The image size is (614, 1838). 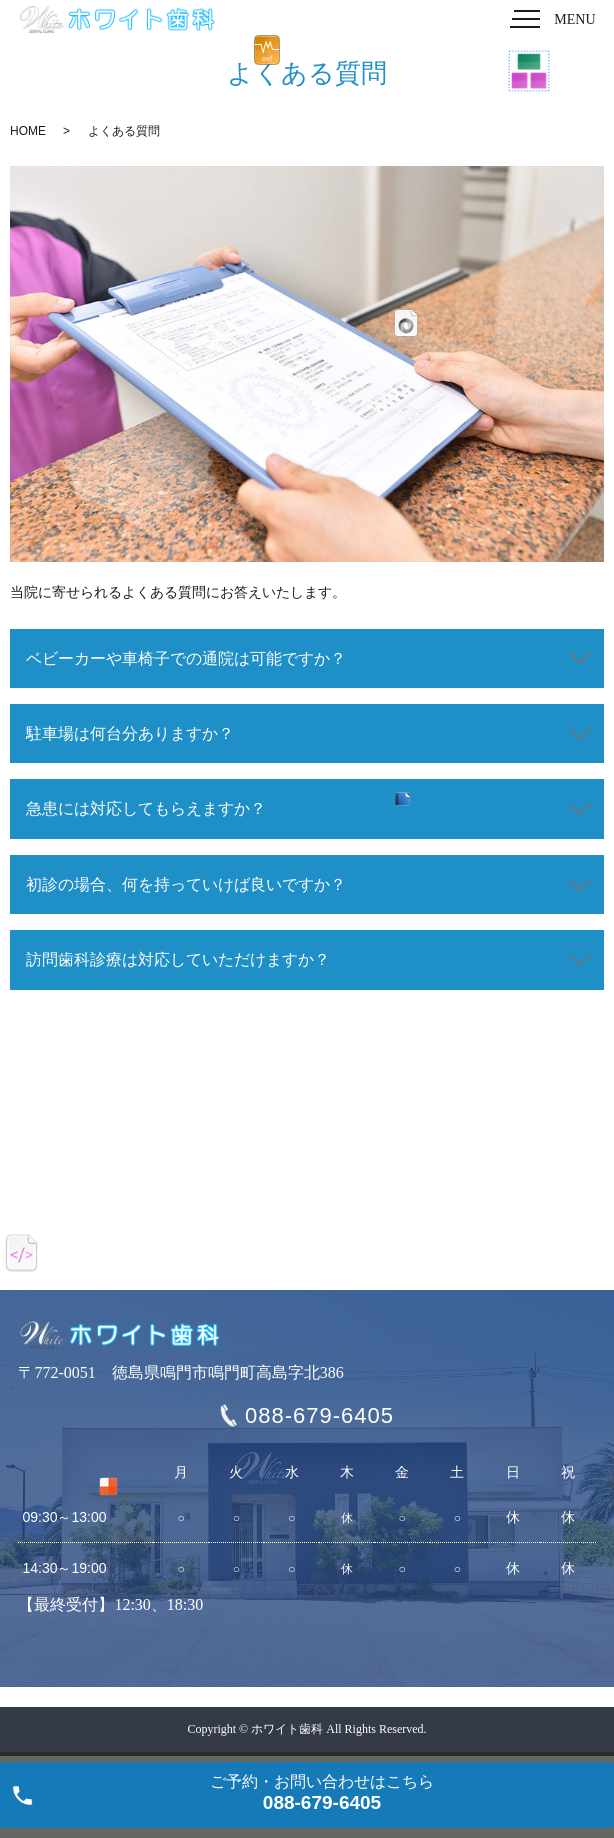 I want to click on switch to the top-left workspace, so click(x=108, y=1486).